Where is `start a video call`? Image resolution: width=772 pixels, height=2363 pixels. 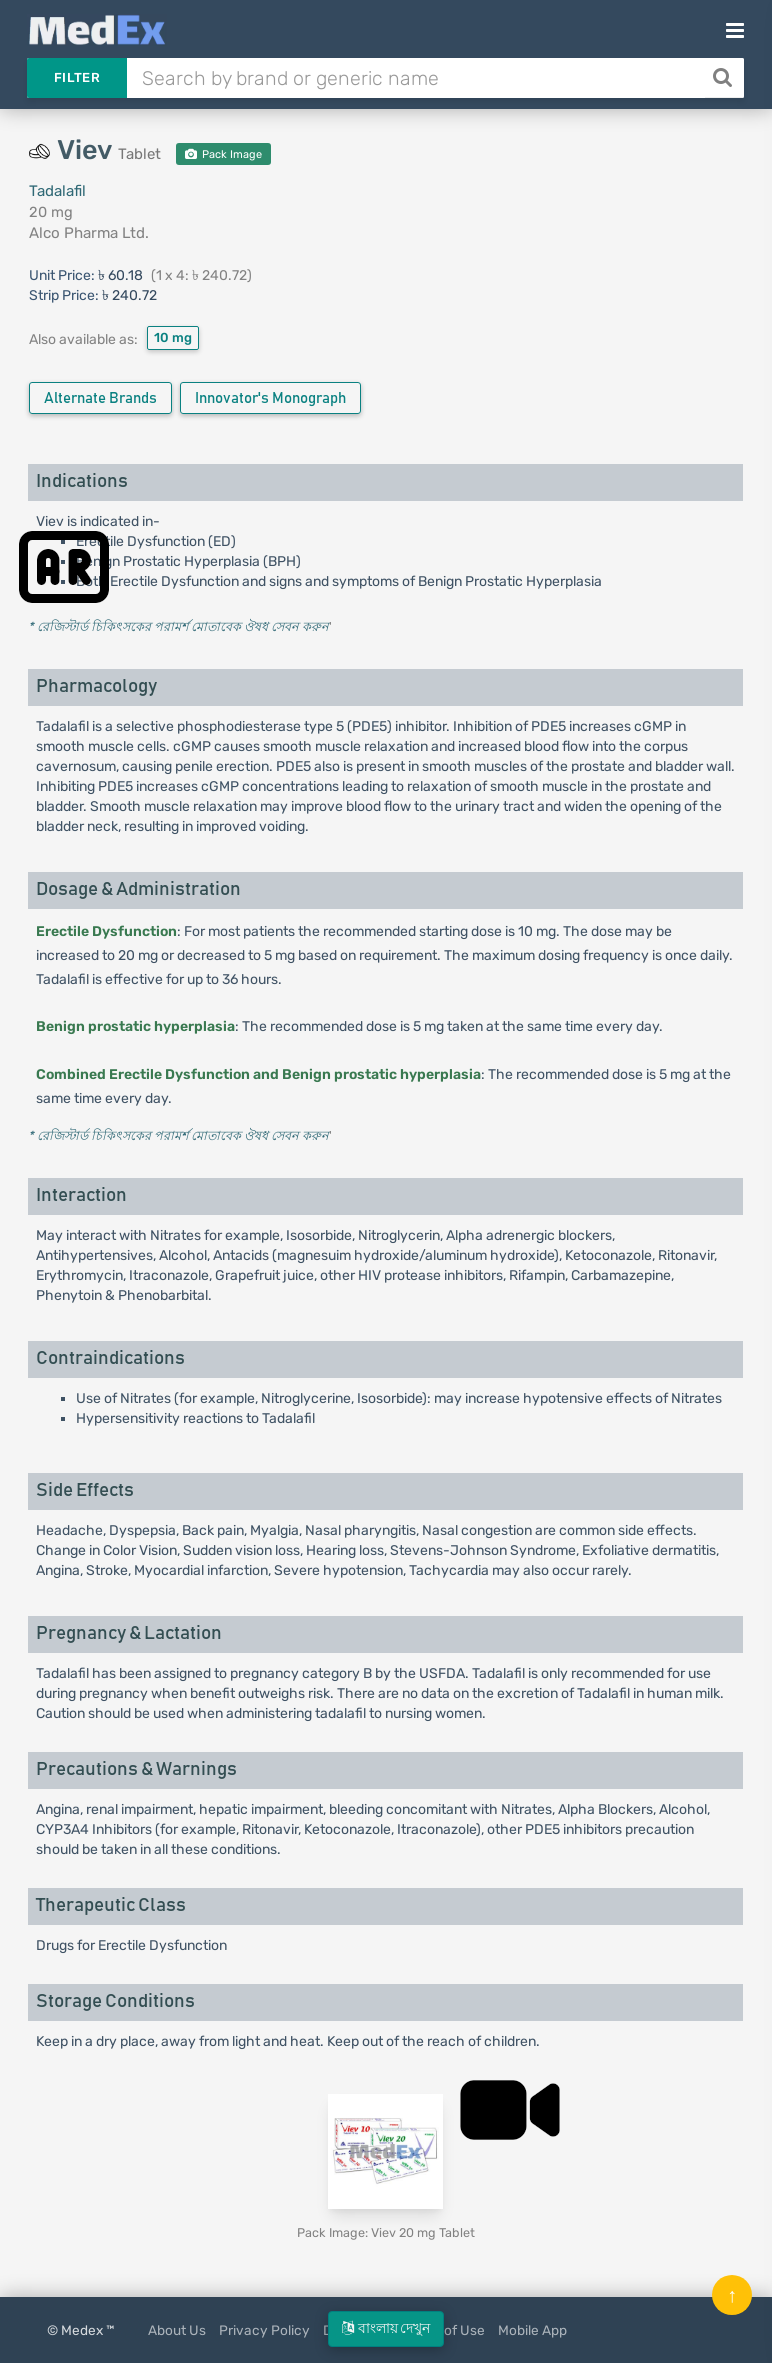
start a video call is located at coordinates (510, 2110).